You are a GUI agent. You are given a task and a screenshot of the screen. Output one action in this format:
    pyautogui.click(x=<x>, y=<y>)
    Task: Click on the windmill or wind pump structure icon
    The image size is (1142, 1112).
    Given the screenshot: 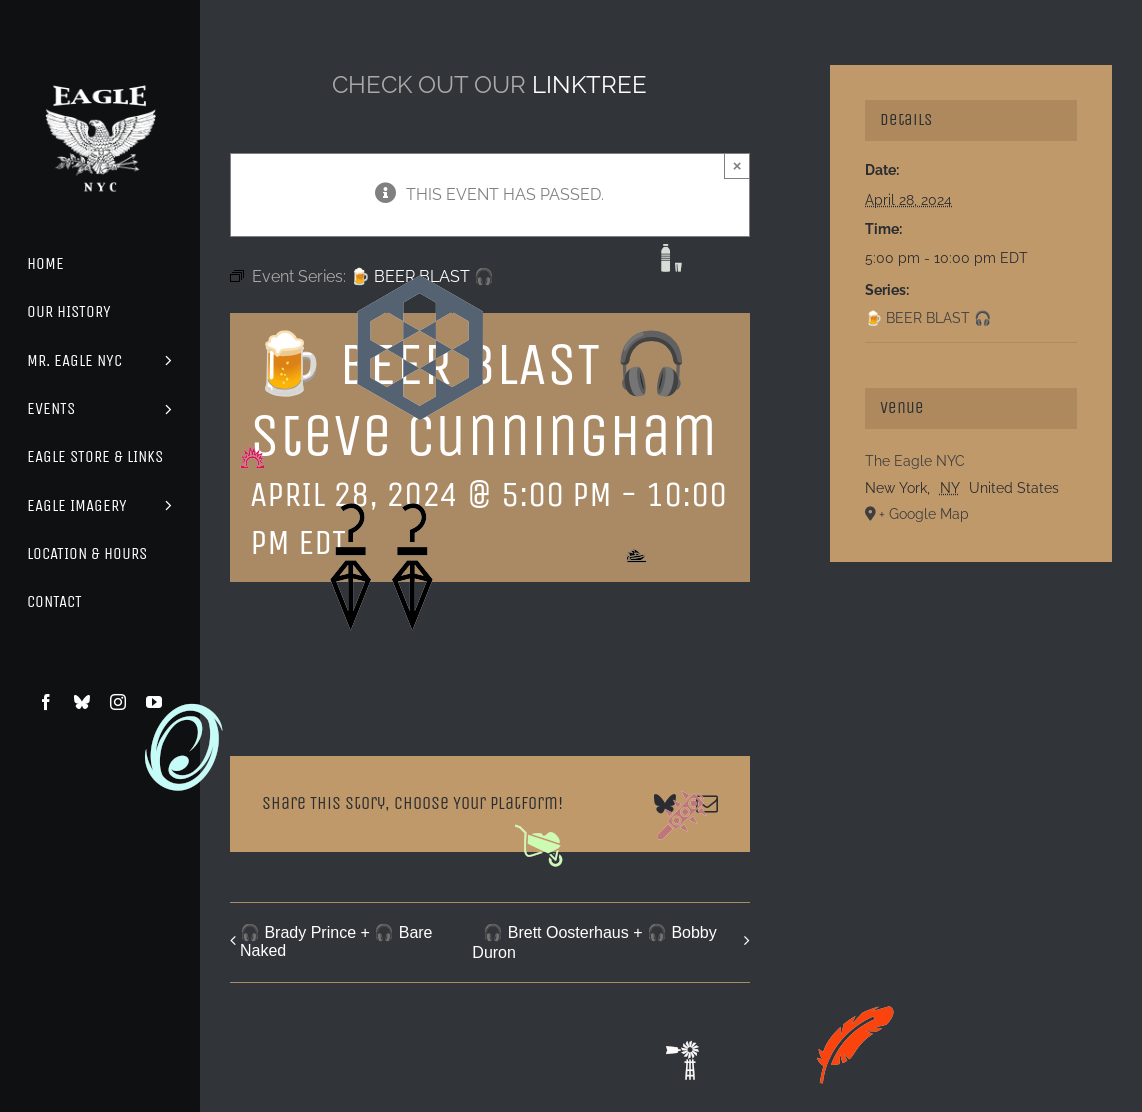 What is the action you would take?
    pyautogui.click(x=682, y=1059)
    